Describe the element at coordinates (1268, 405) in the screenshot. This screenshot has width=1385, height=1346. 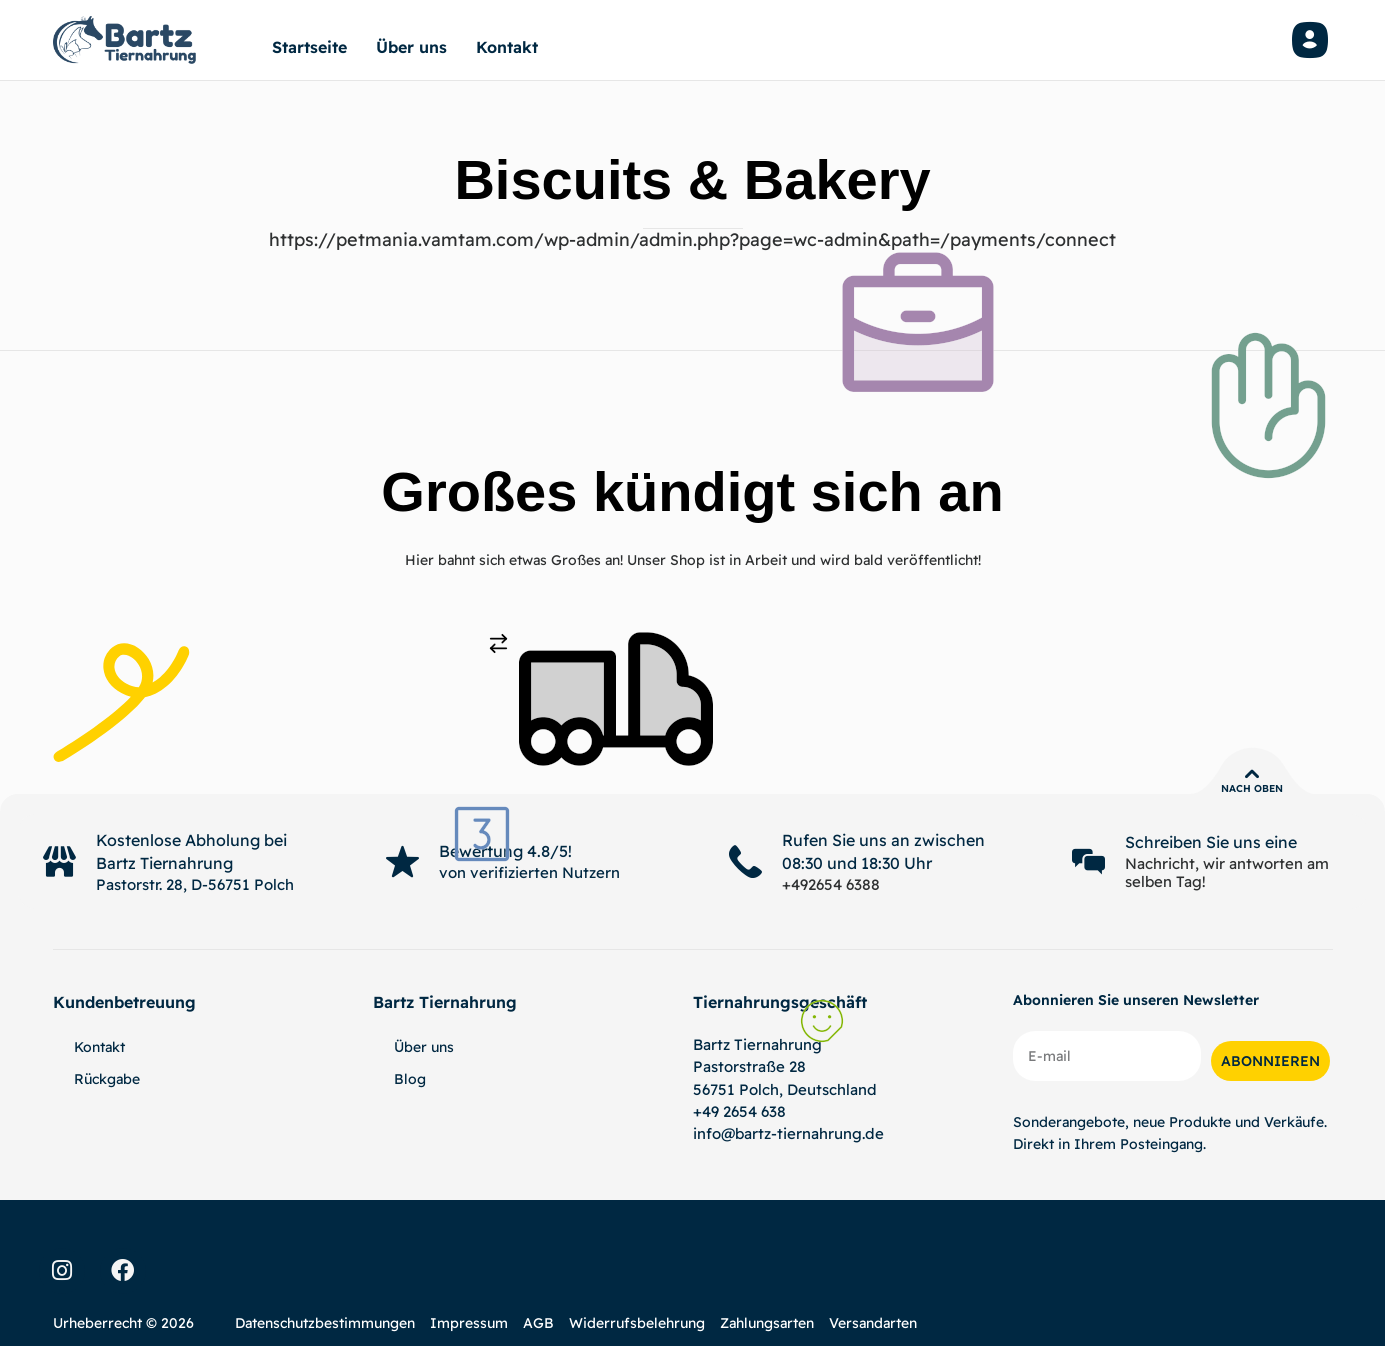
I see `stop or pause an action` at that location.